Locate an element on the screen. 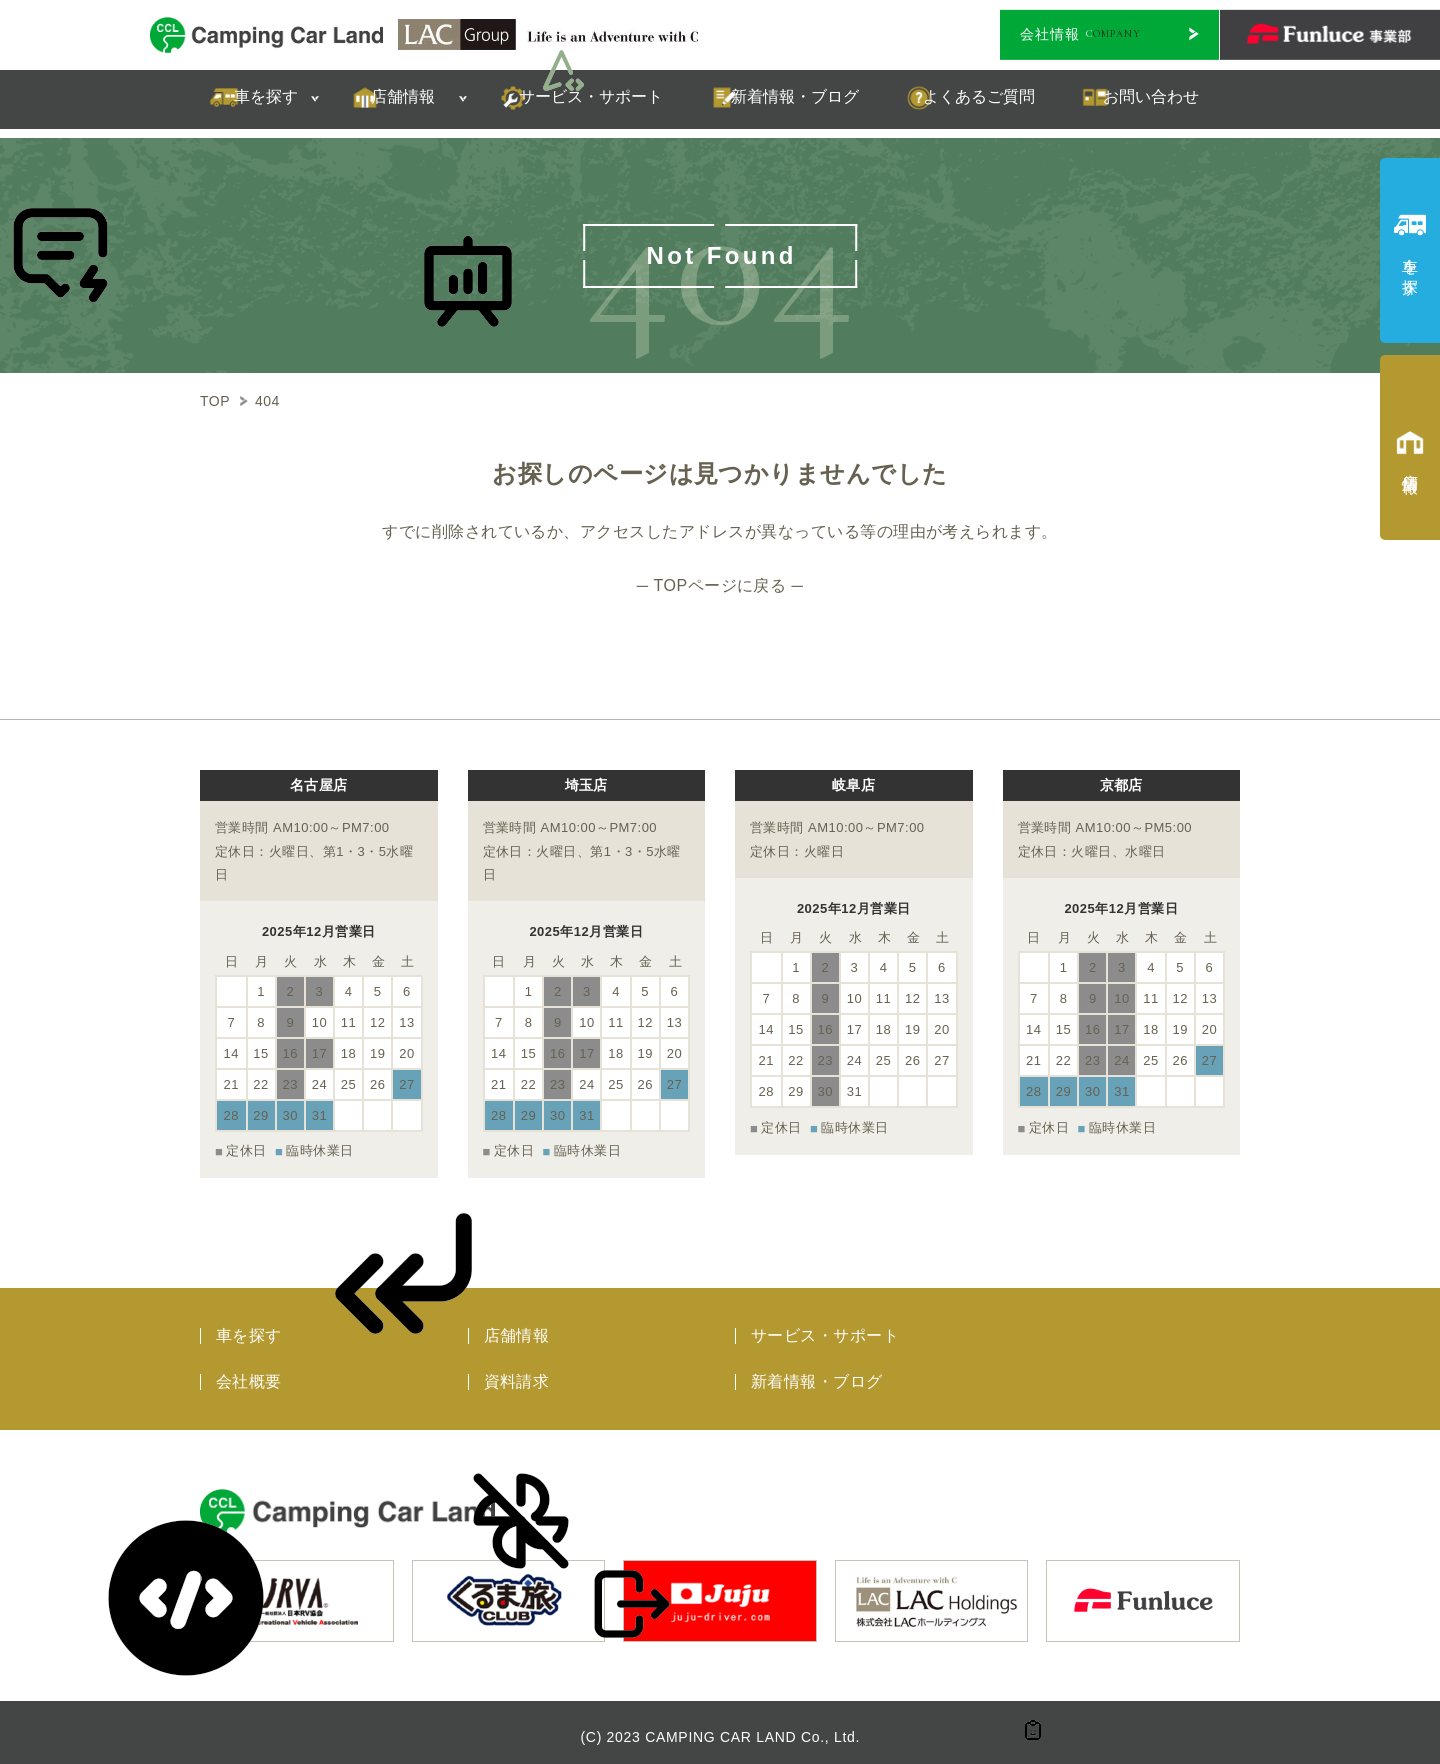 The width and height of the screenshot is (1440, 1764). view presentation with chart data is located at coordinates (468, 283).